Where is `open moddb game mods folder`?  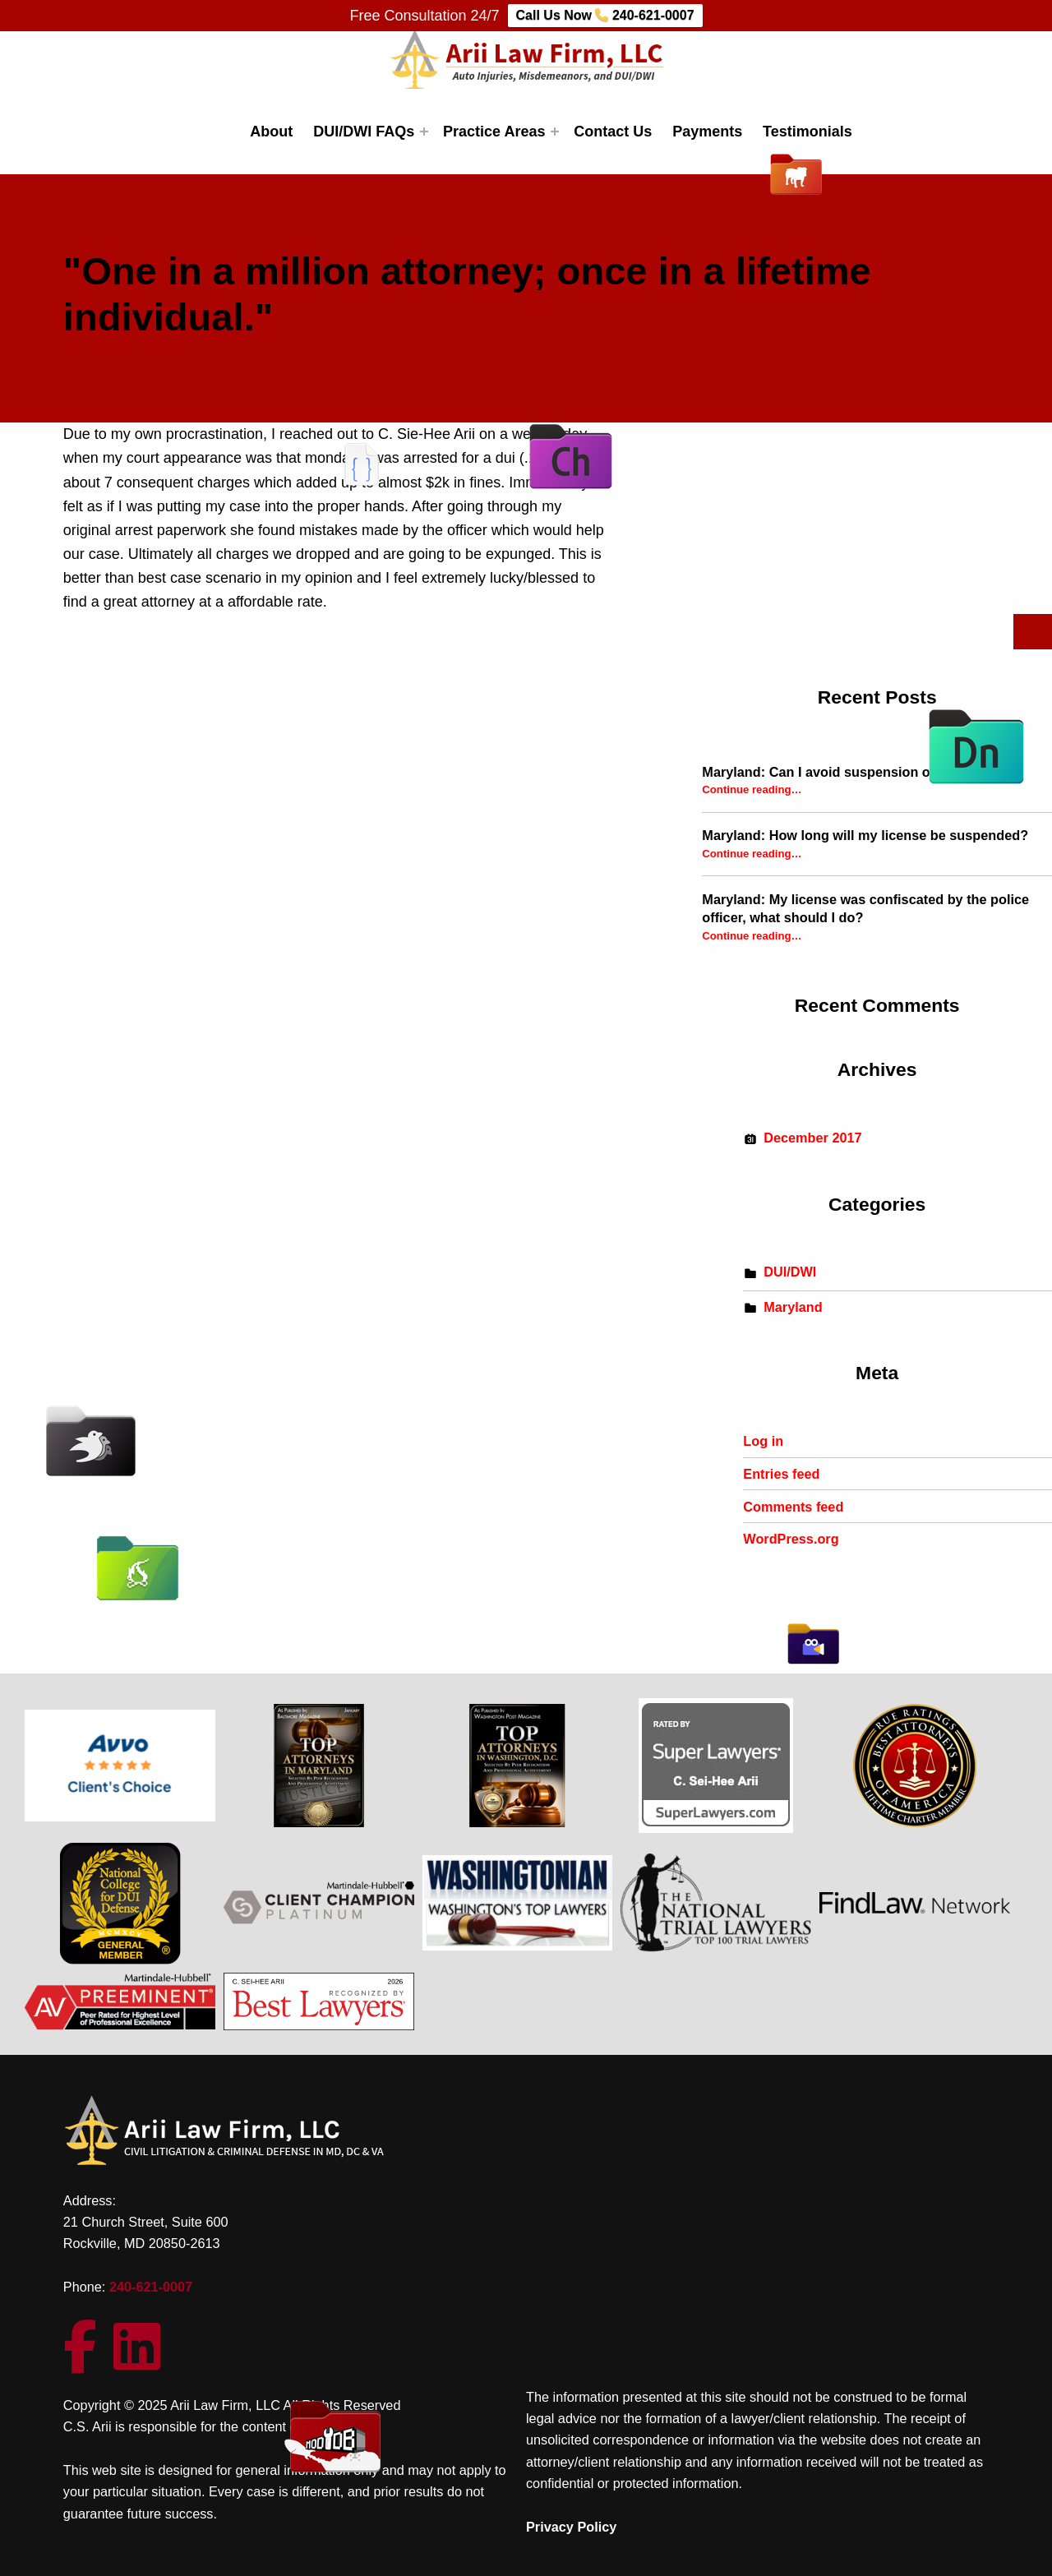 open moddb game mods folder is located at coordinates (335, 2439).